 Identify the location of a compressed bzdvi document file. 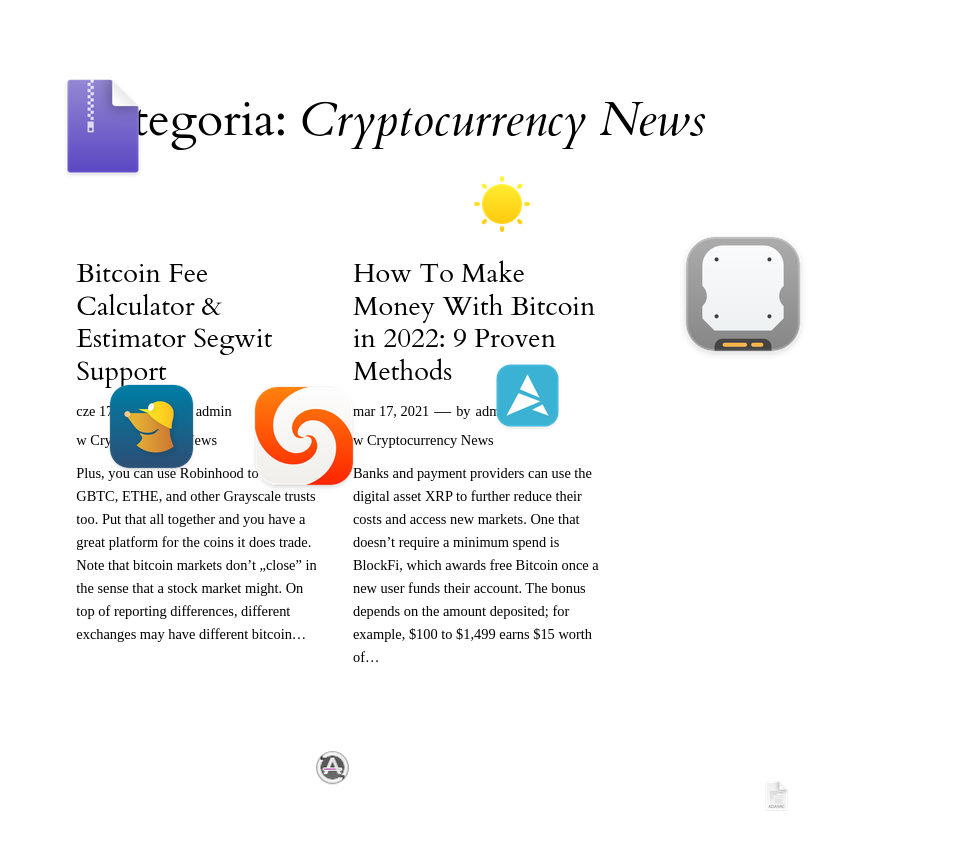
(103, 128).